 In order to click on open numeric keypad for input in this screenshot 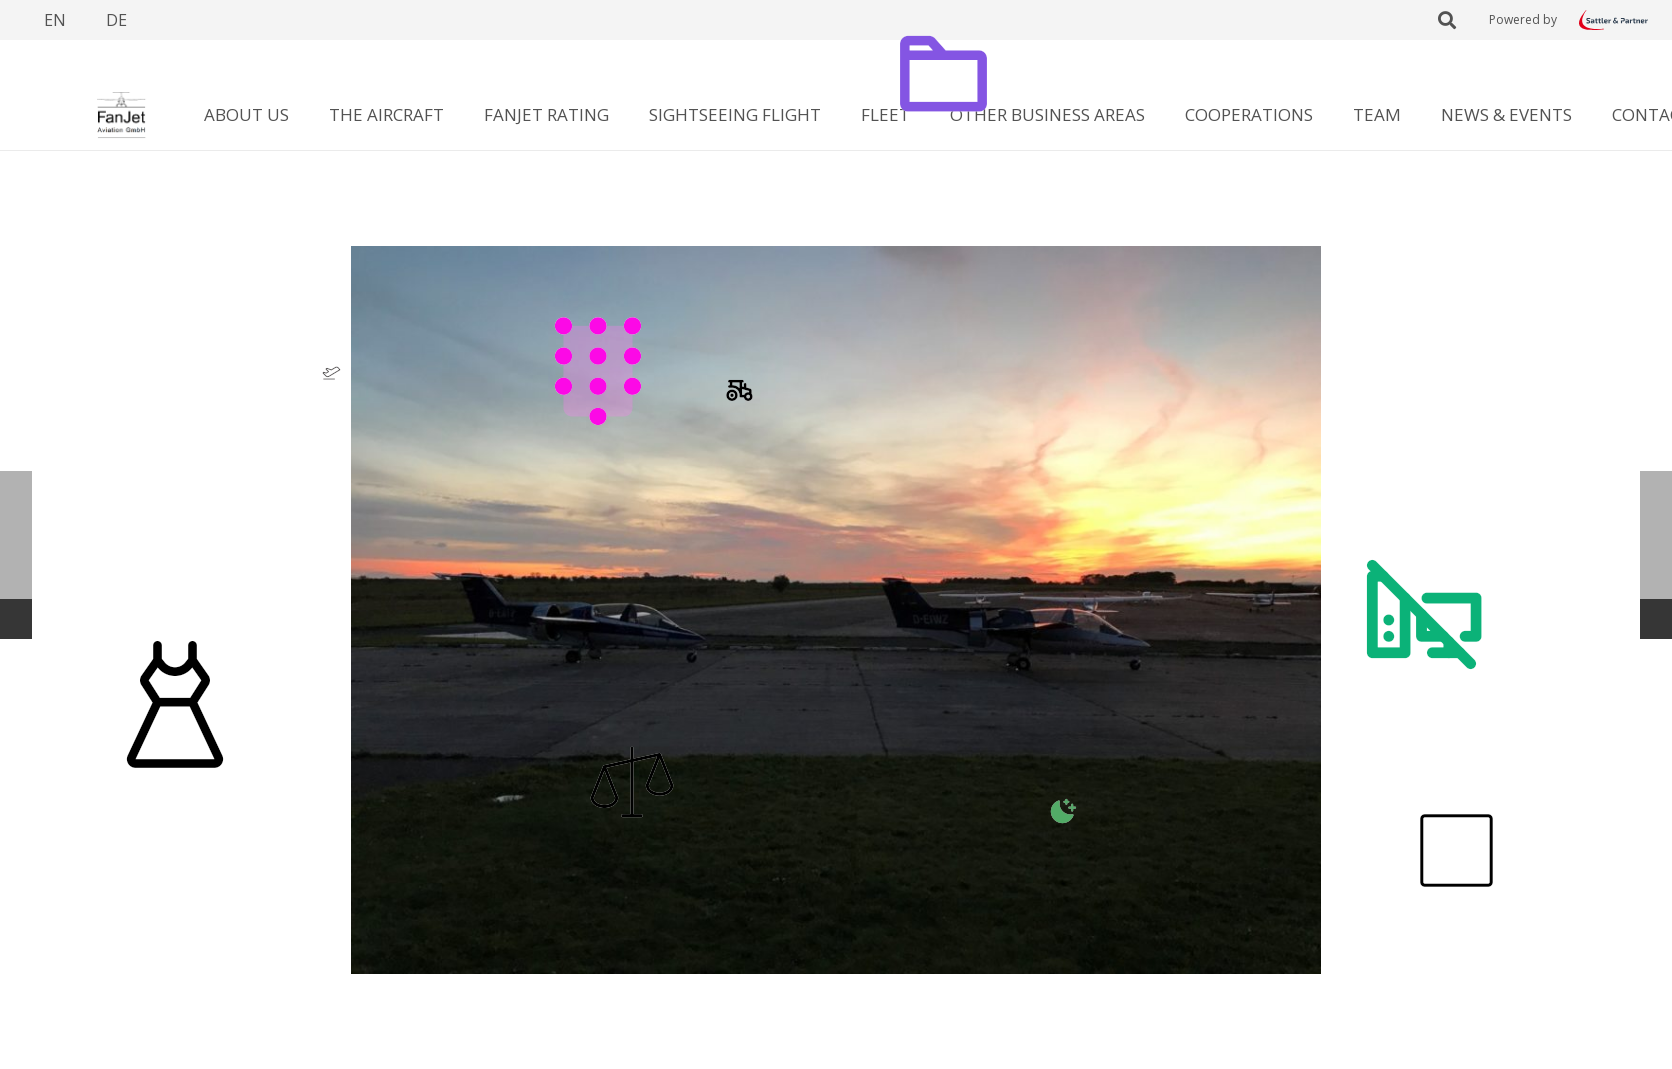, I will do `click(598, 369)`.